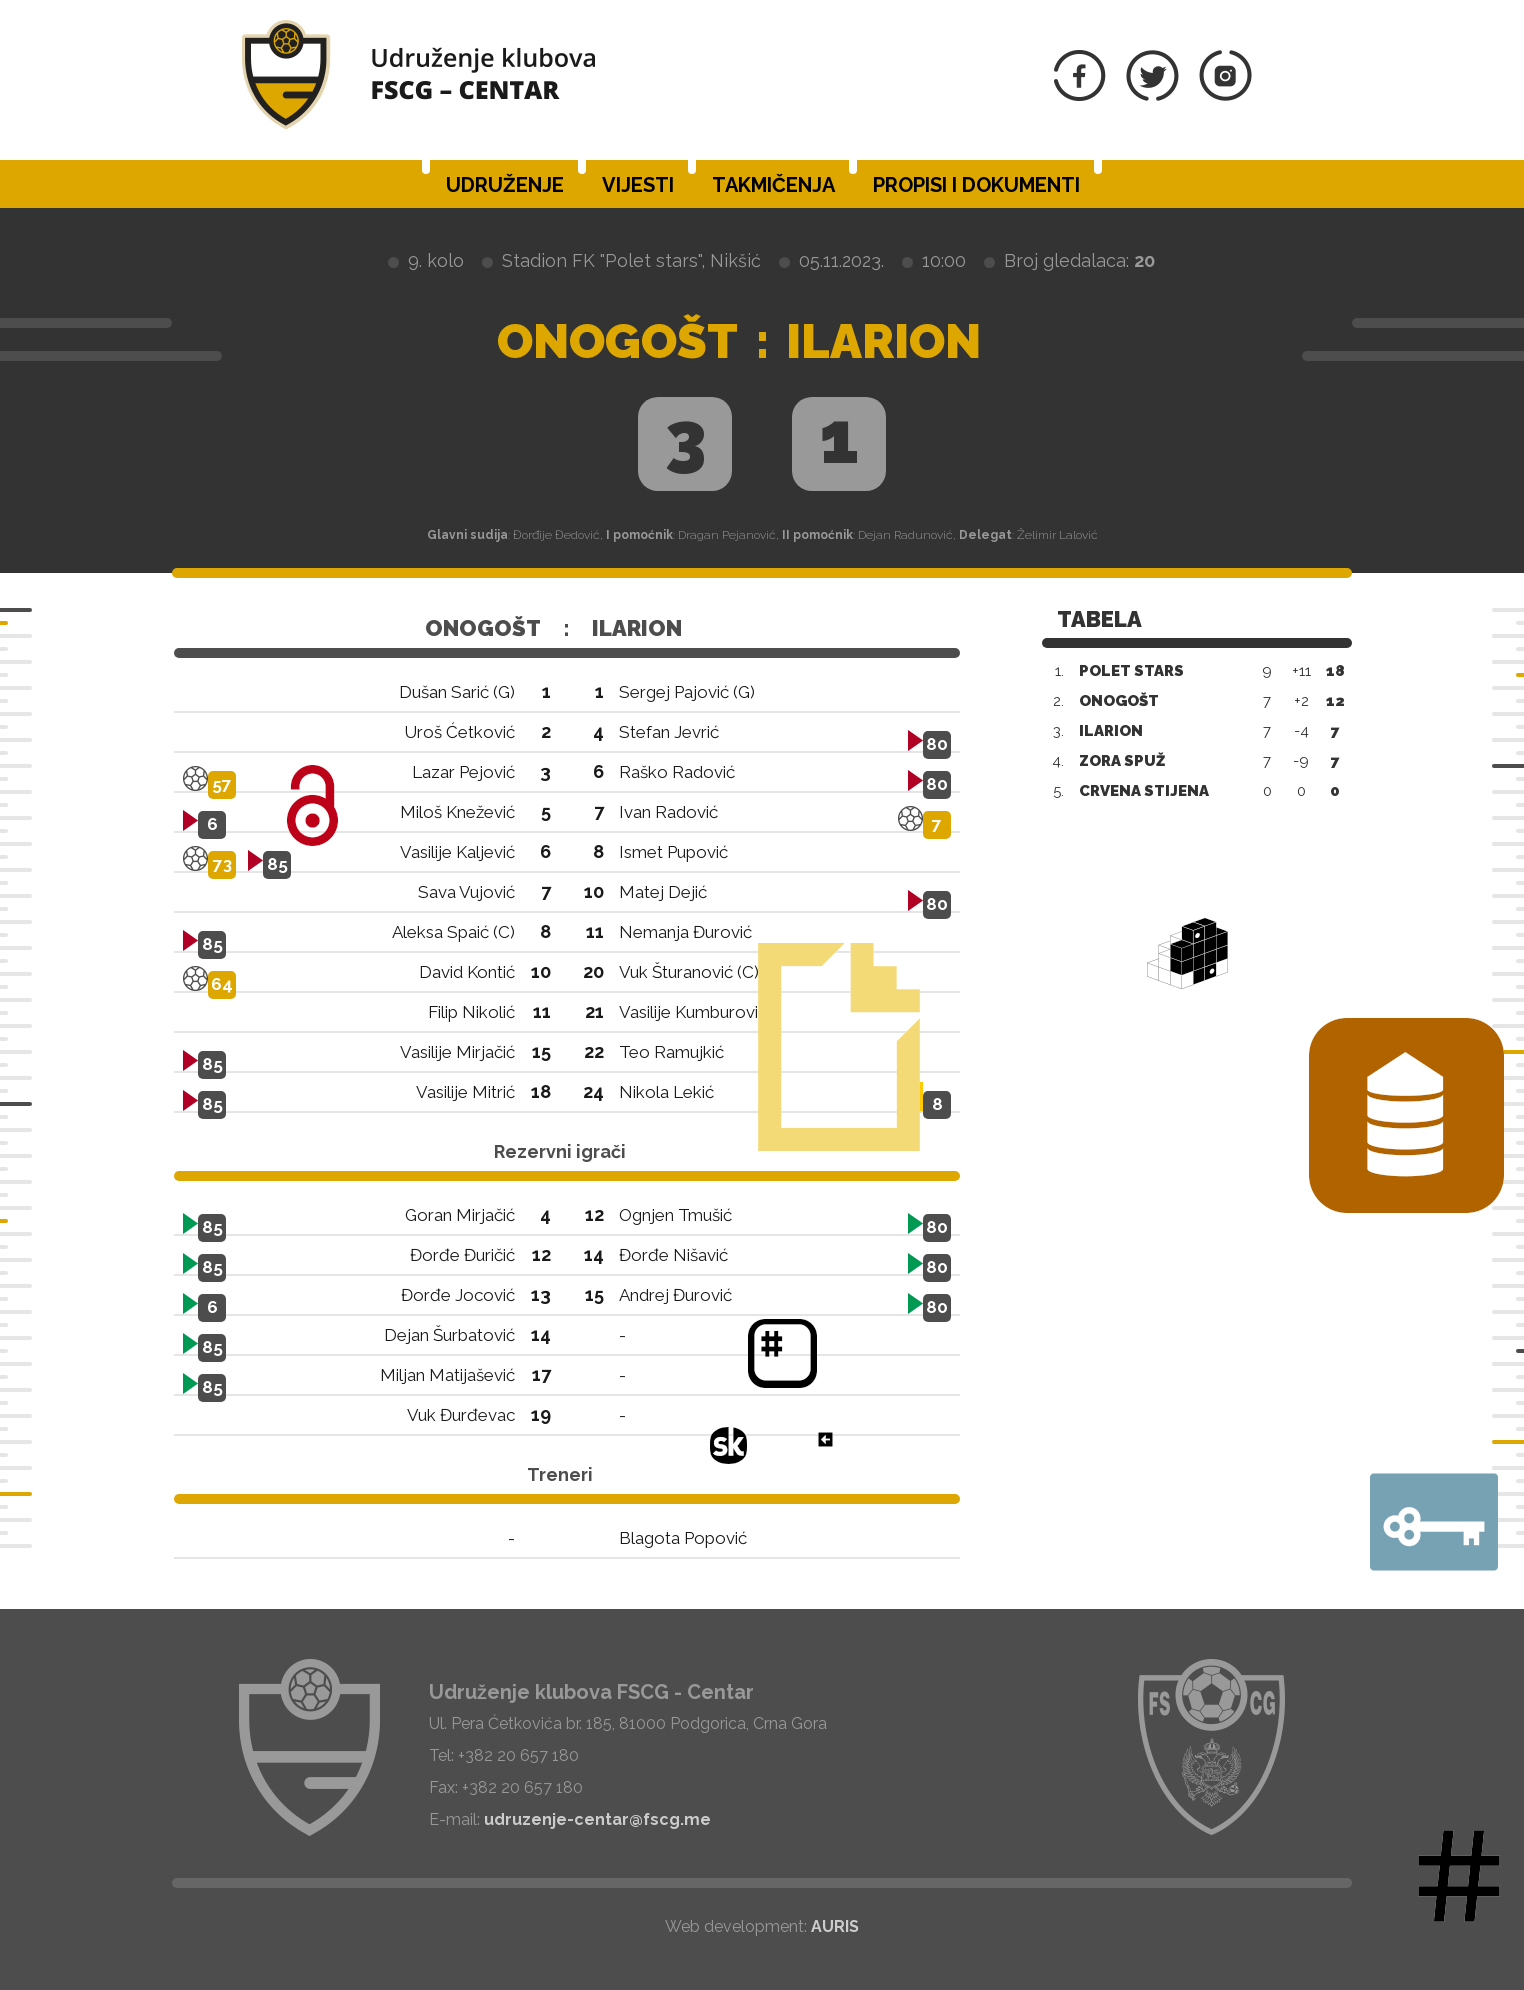  Describe the element at coordinates (1459, 1876) in the screenshot. I see `add a hashtag or tag to content` at that location.